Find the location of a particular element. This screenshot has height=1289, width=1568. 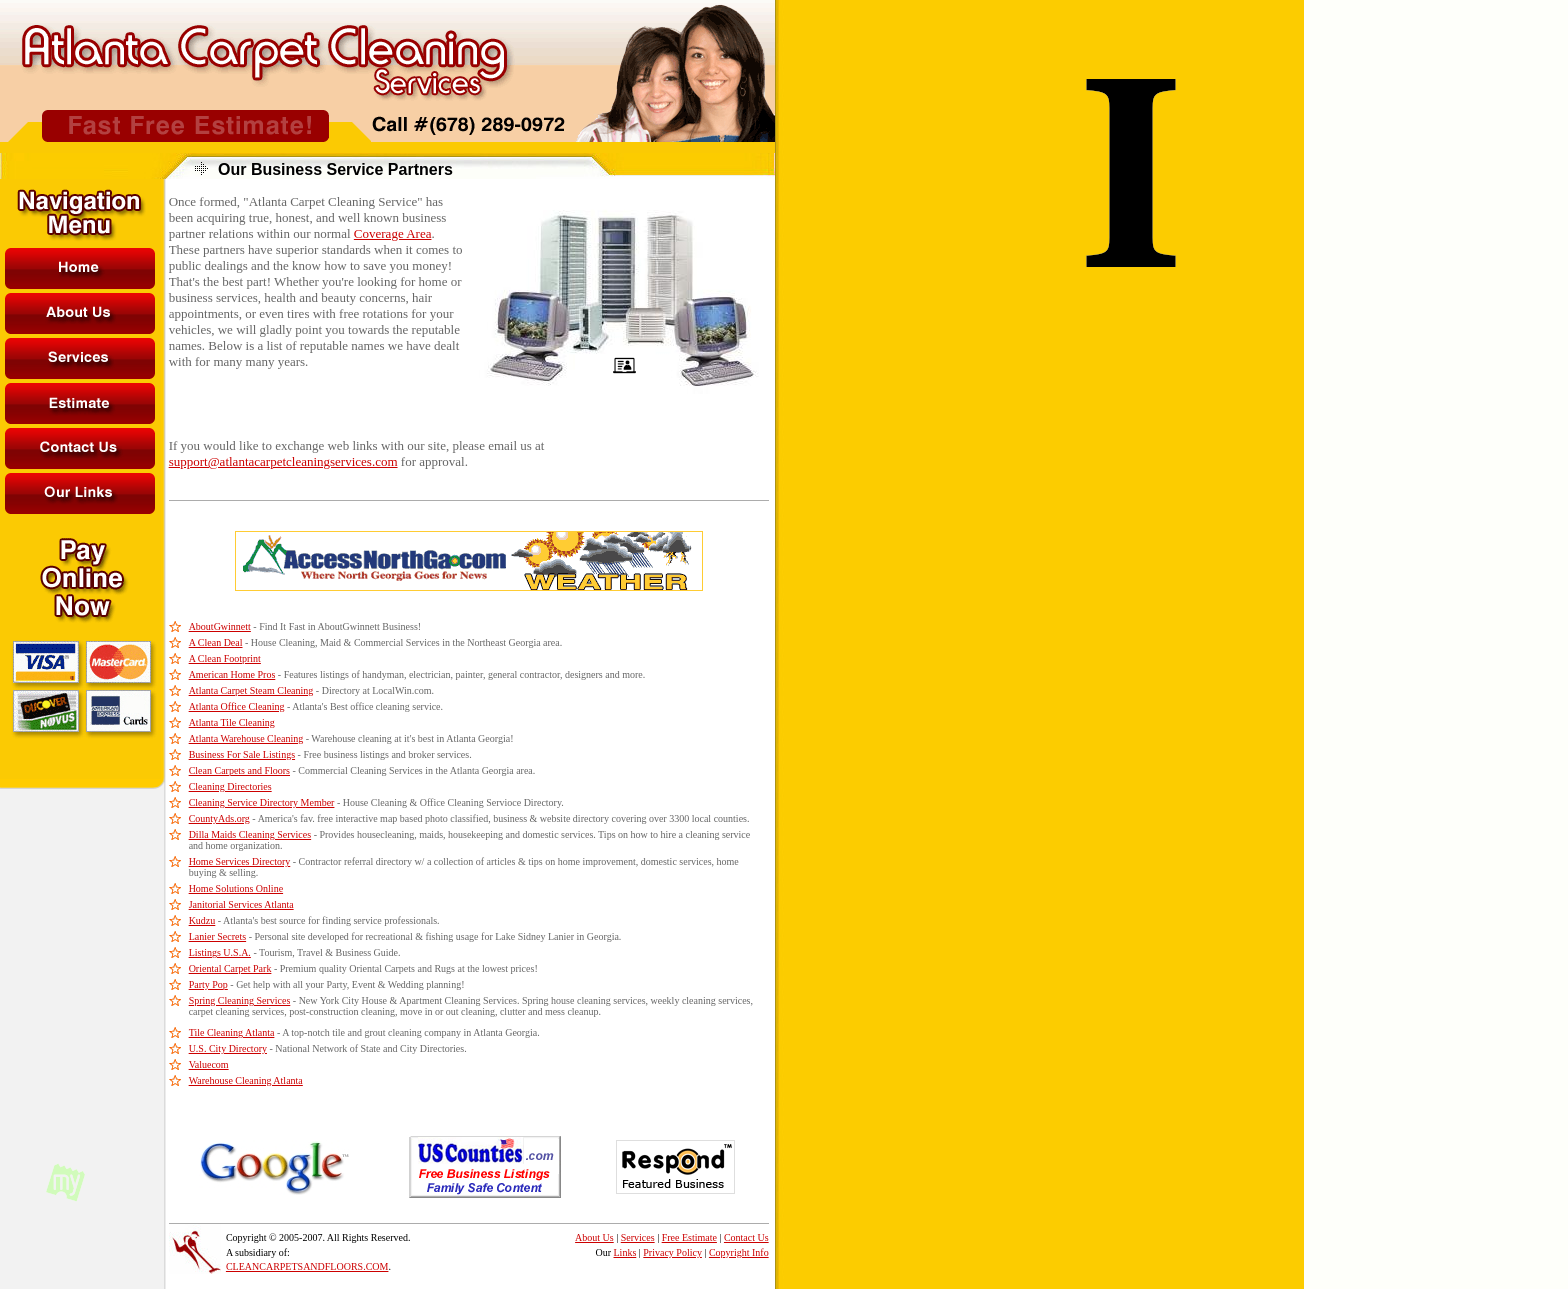

open instapaper app is located at coordinates (1131, 173).